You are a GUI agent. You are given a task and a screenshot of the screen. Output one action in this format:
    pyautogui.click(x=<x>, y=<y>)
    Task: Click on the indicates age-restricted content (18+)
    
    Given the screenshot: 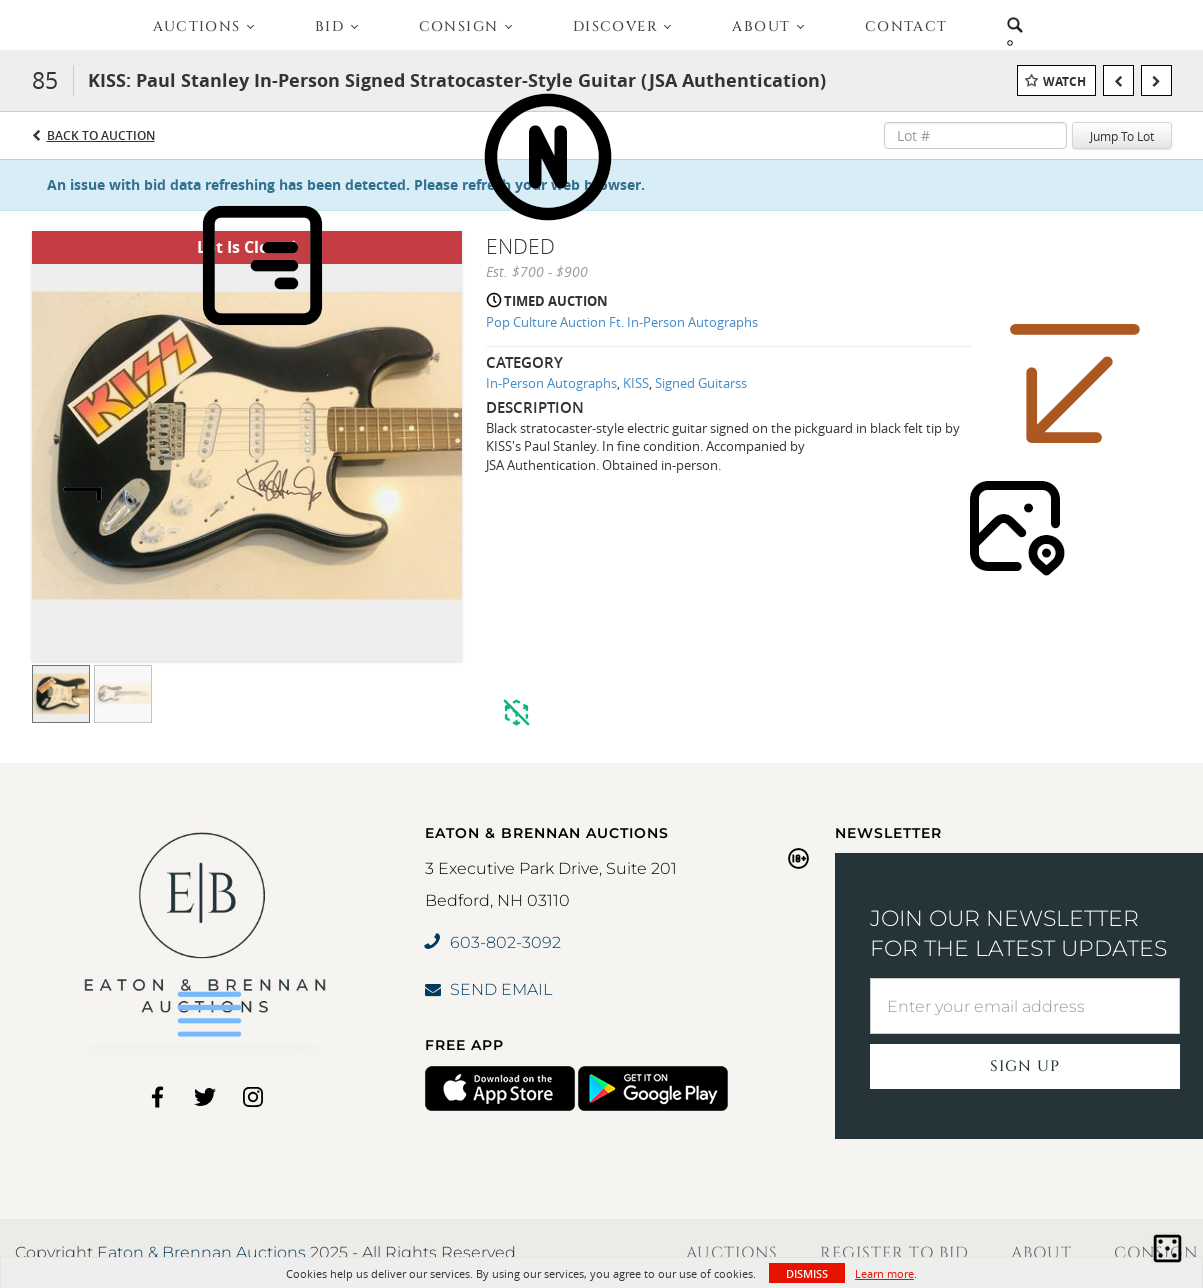 What is the action you would take?
    pyautogui.click(x=798, y=858)
    